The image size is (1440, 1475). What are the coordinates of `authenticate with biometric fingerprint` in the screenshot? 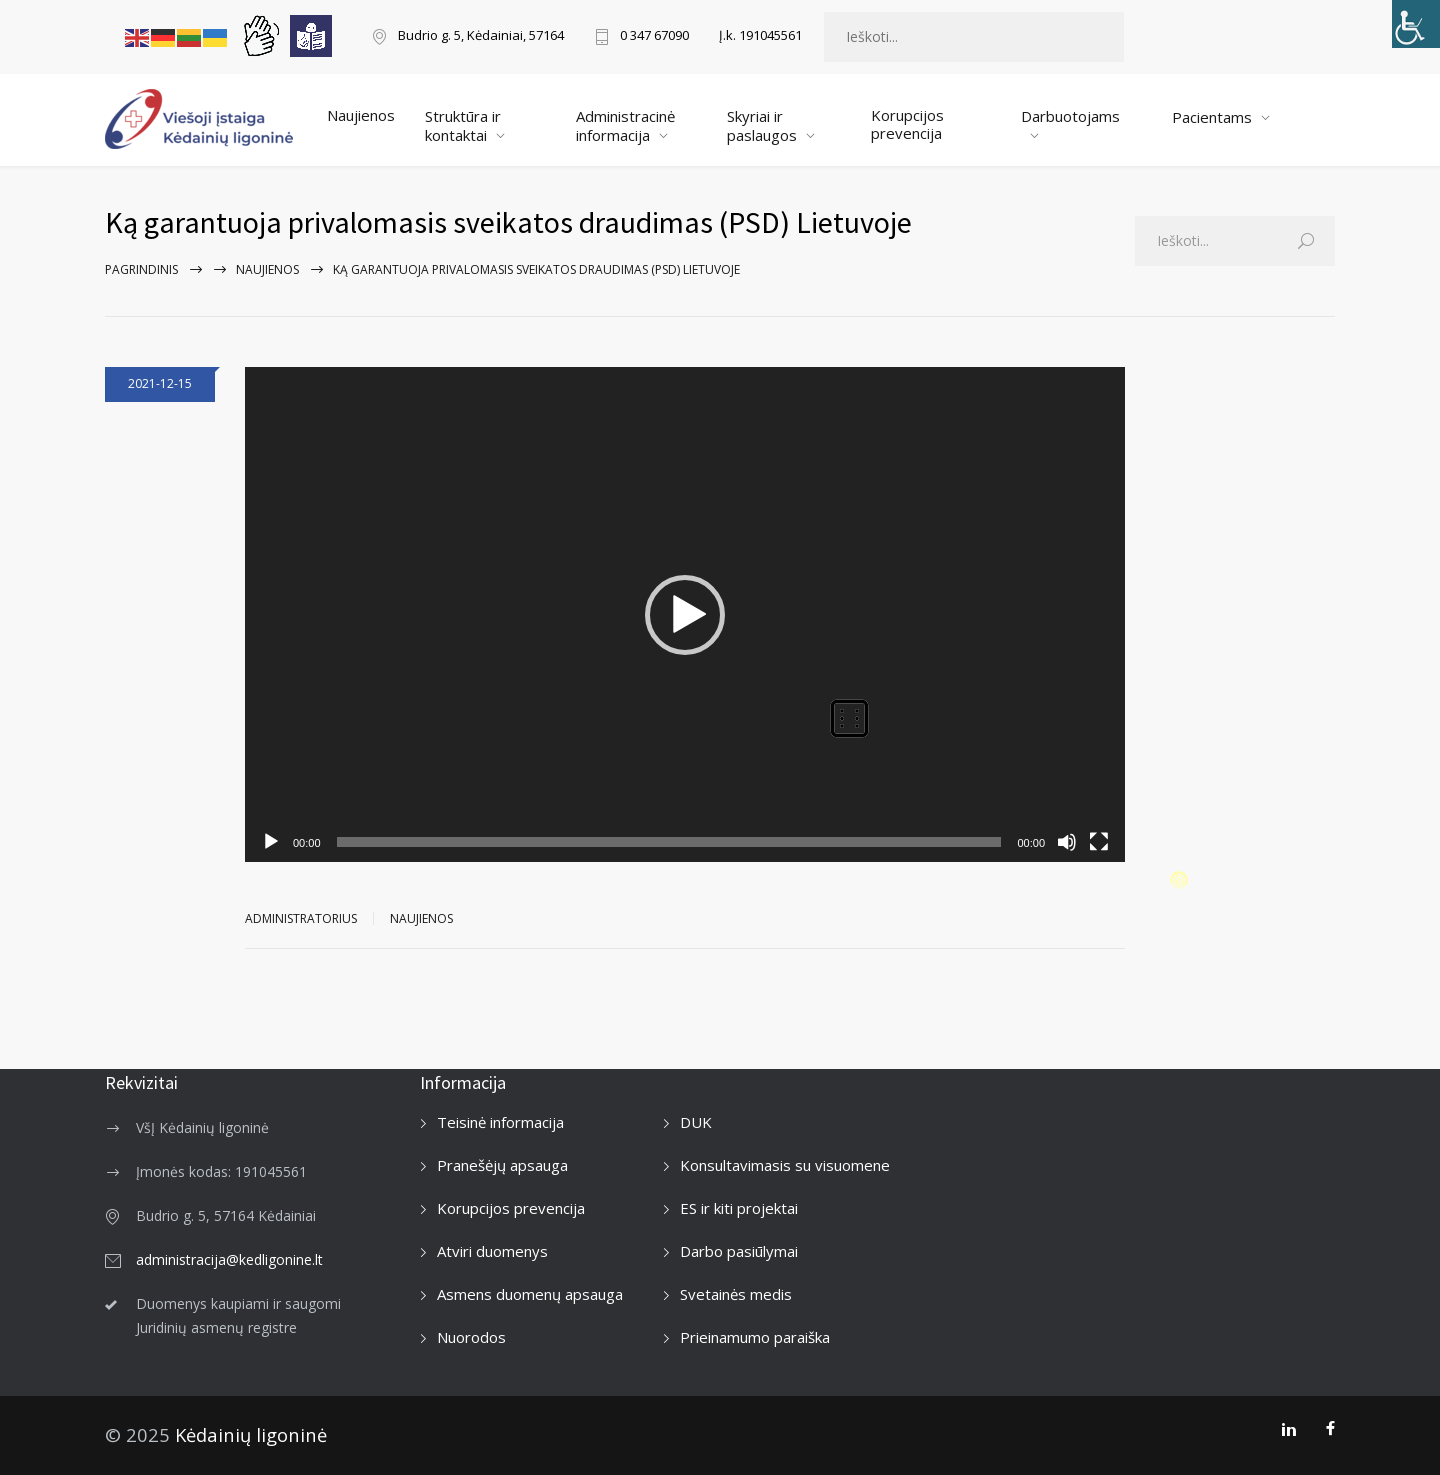 It's located at (1179, 880).